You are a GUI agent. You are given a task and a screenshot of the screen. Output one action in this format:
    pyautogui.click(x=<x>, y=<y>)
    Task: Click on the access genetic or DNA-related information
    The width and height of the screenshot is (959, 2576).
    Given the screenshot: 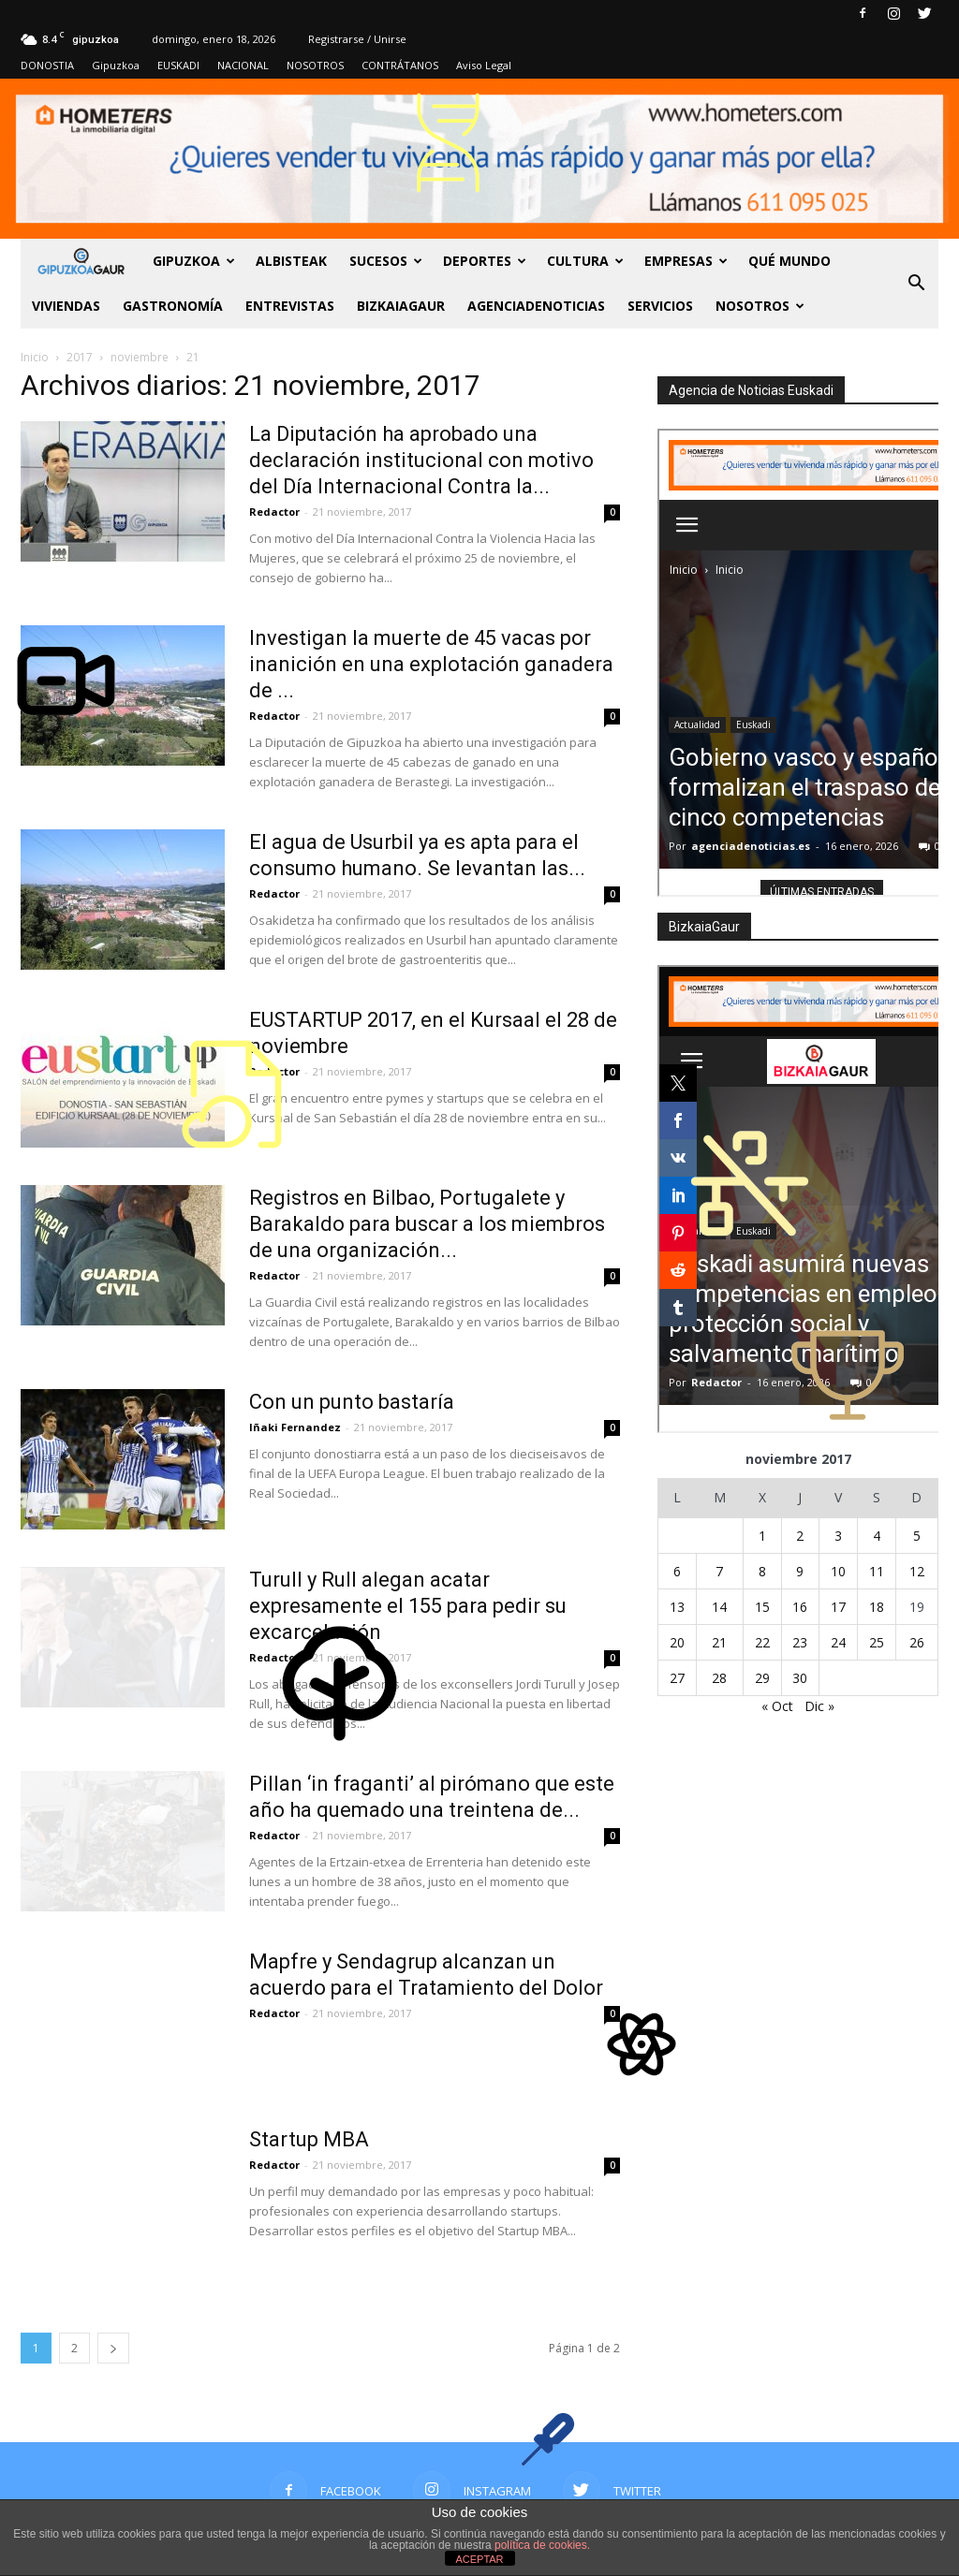 What is the action you would take?
    pyautogui.click(x=448, y=142)
    